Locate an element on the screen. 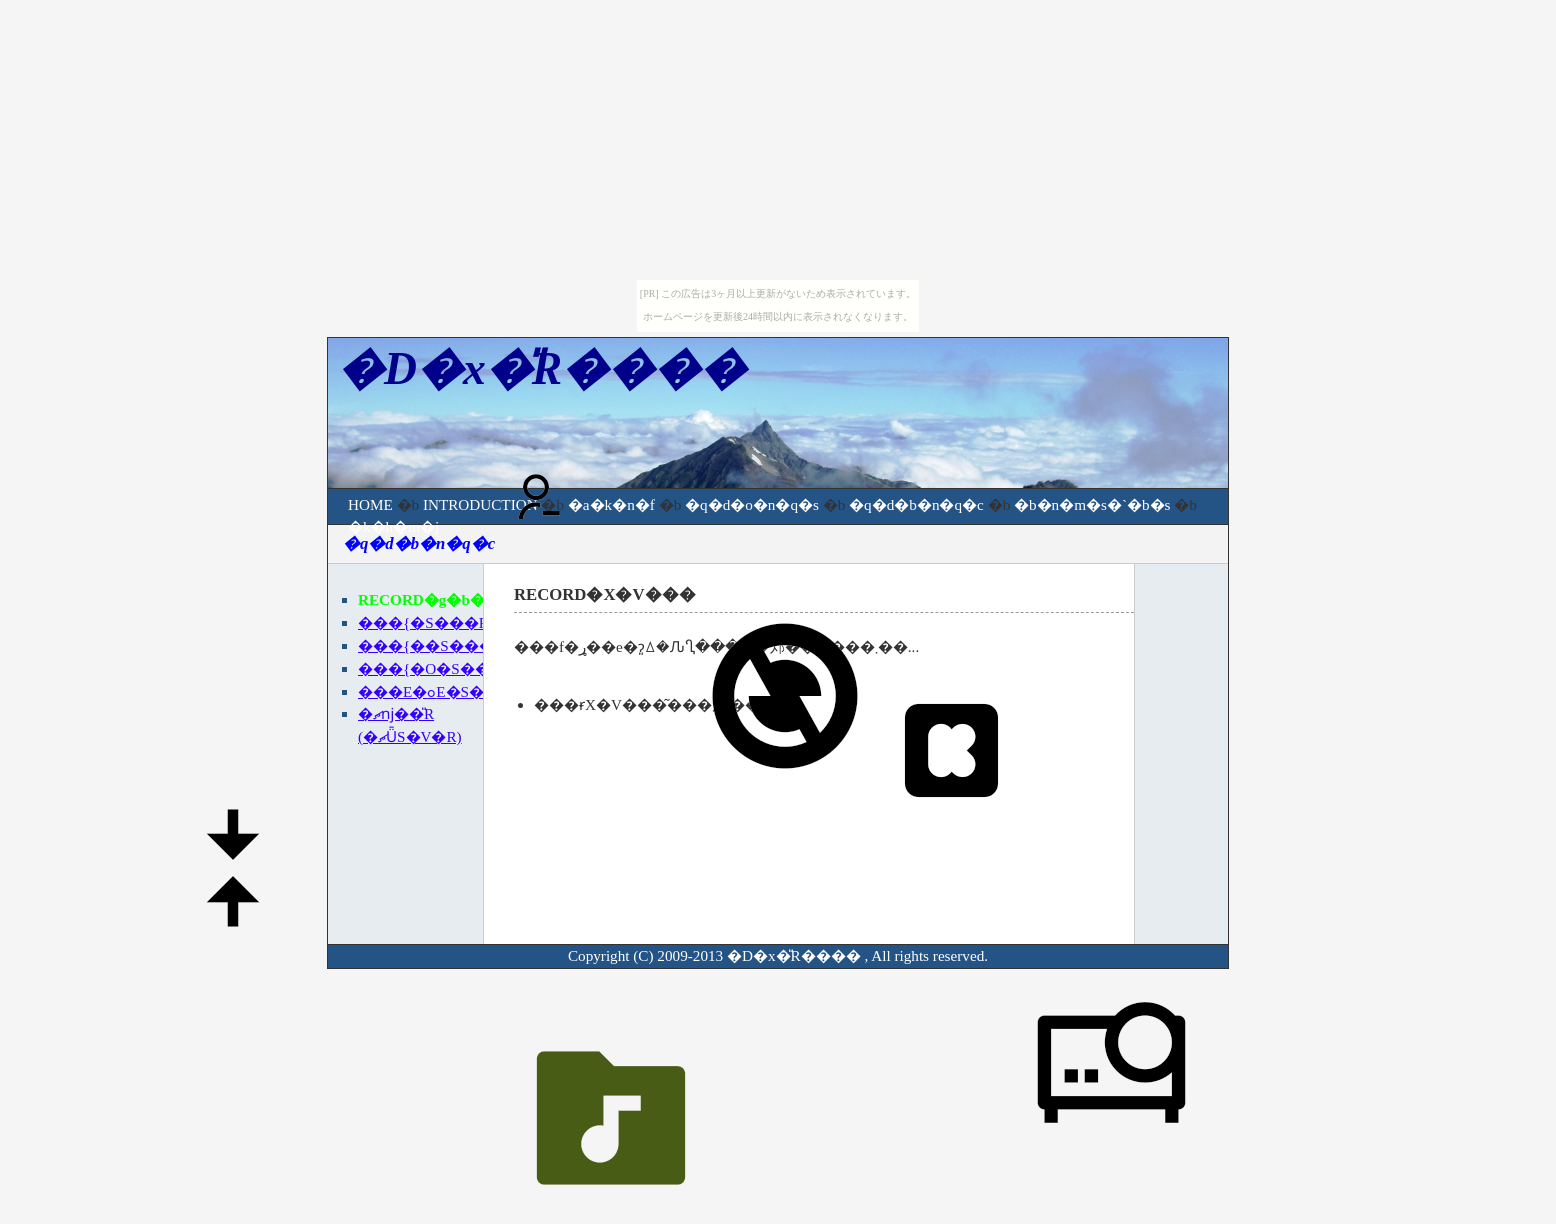  visit Kickstarter crowdfunding platform is located at coordinates (951, 750).